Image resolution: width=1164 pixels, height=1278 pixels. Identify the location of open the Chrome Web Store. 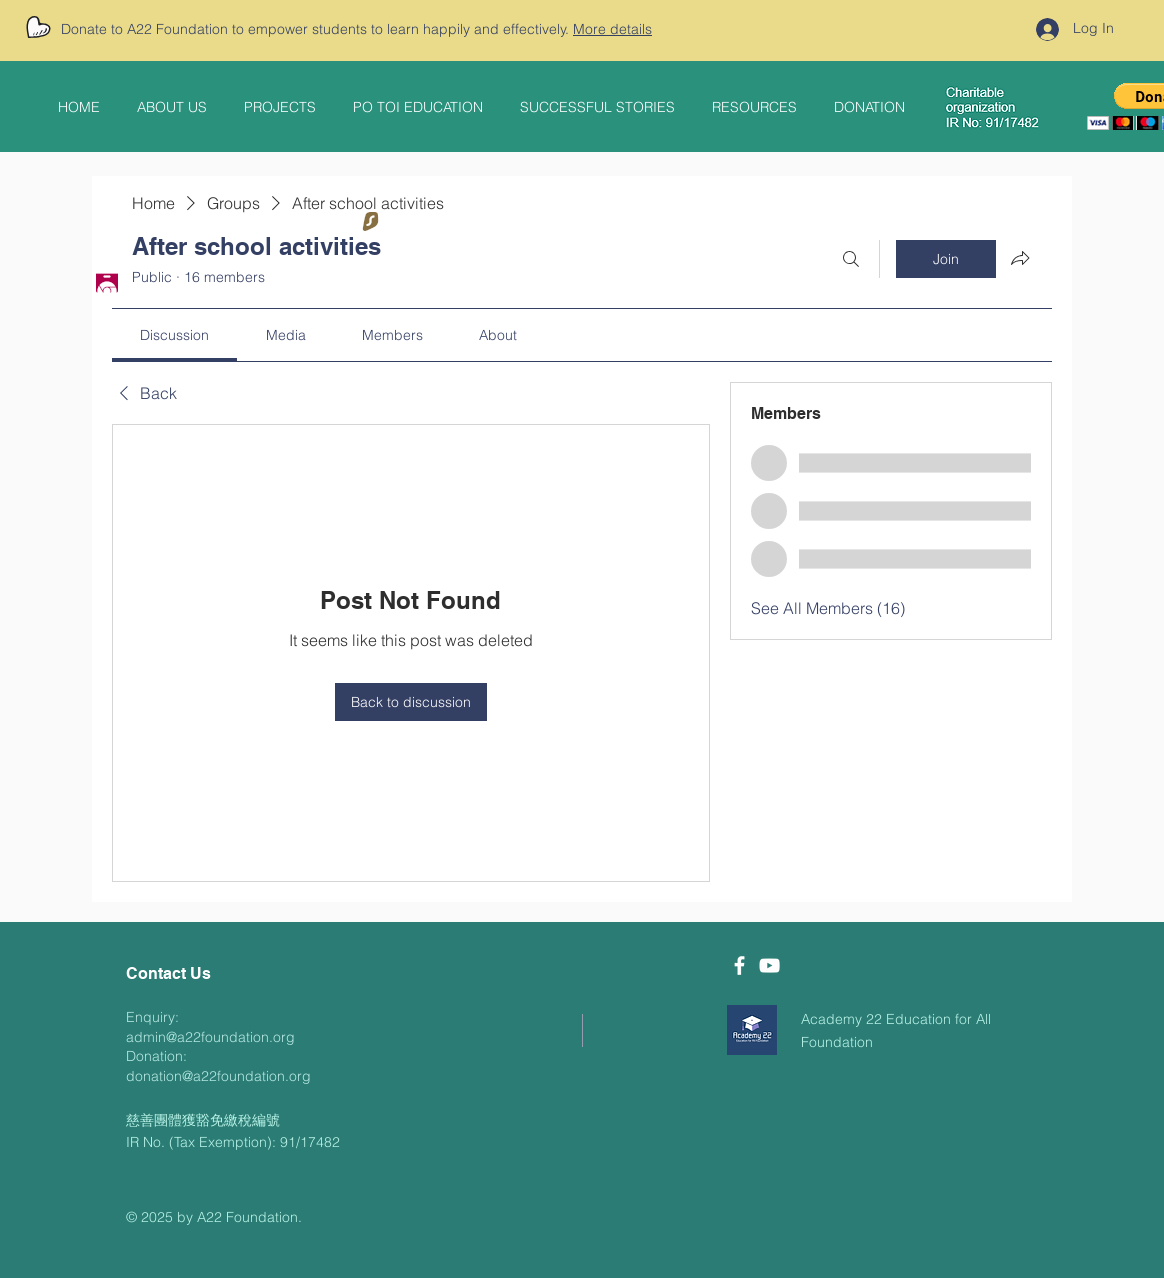
(107, 283).